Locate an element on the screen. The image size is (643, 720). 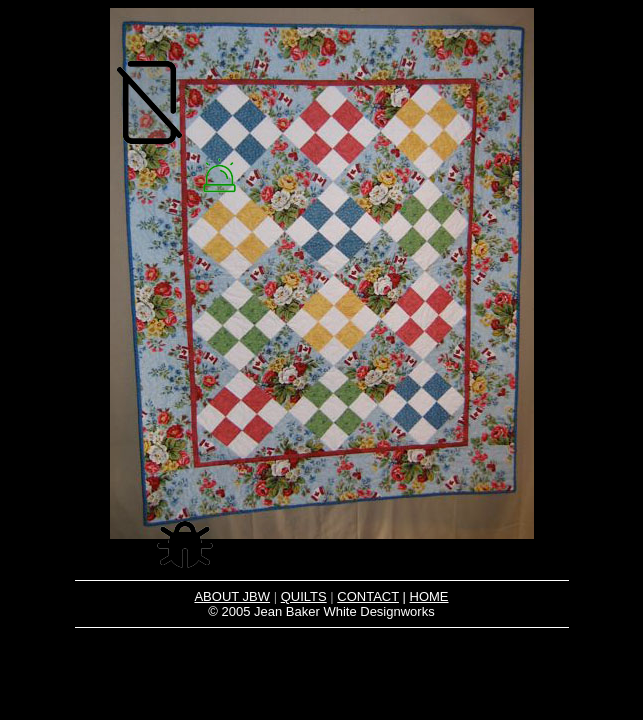
report a bug or issue is located at coordinates (185, 543).